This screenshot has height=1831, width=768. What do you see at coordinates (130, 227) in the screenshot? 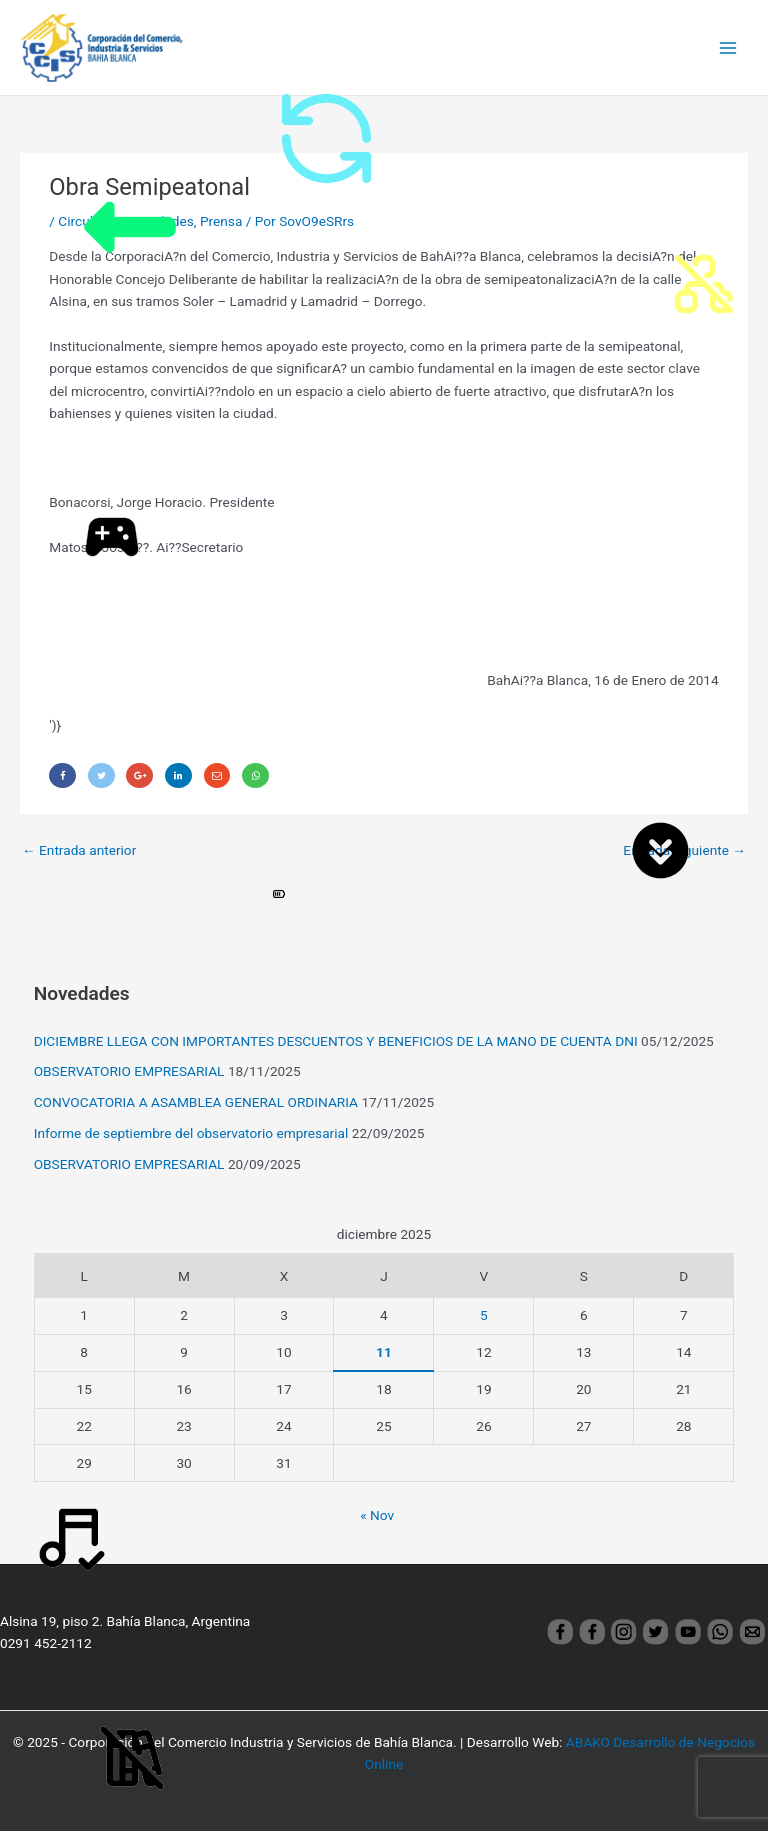
I see `go back to the previous screen` at bounding box center [130, 227].